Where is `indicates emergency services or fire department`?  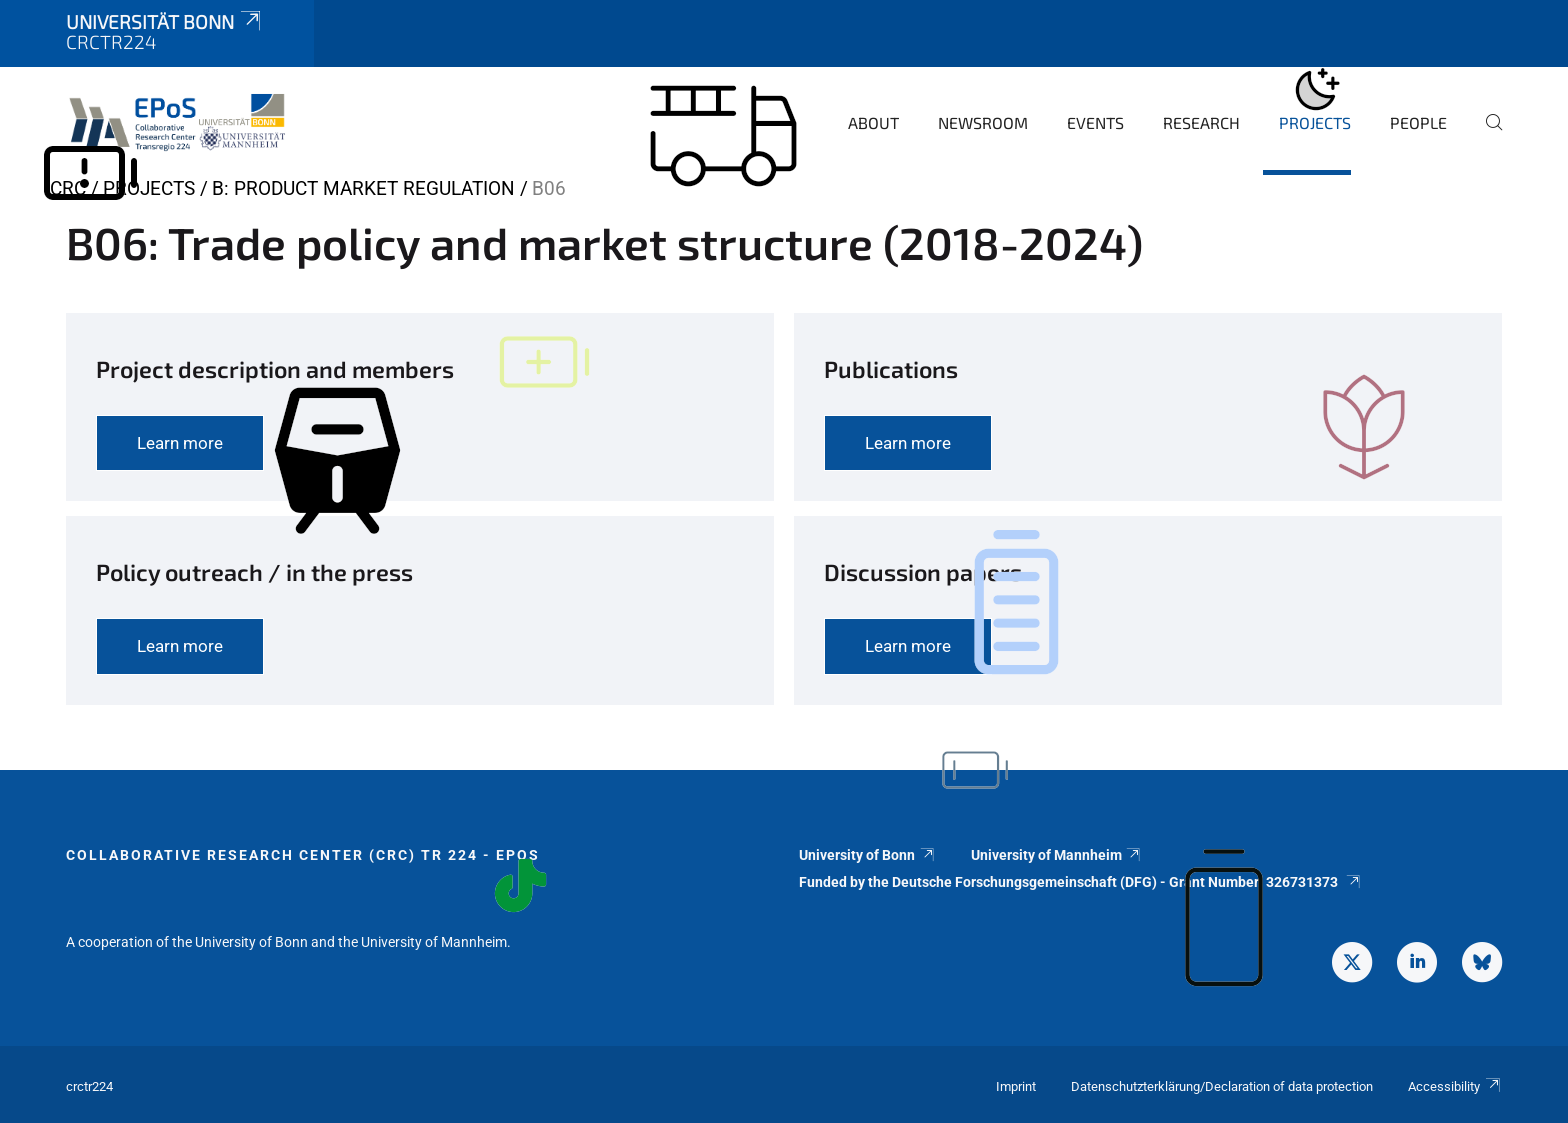 indicates emergency services or fire department is located at coordinates (718, 128).